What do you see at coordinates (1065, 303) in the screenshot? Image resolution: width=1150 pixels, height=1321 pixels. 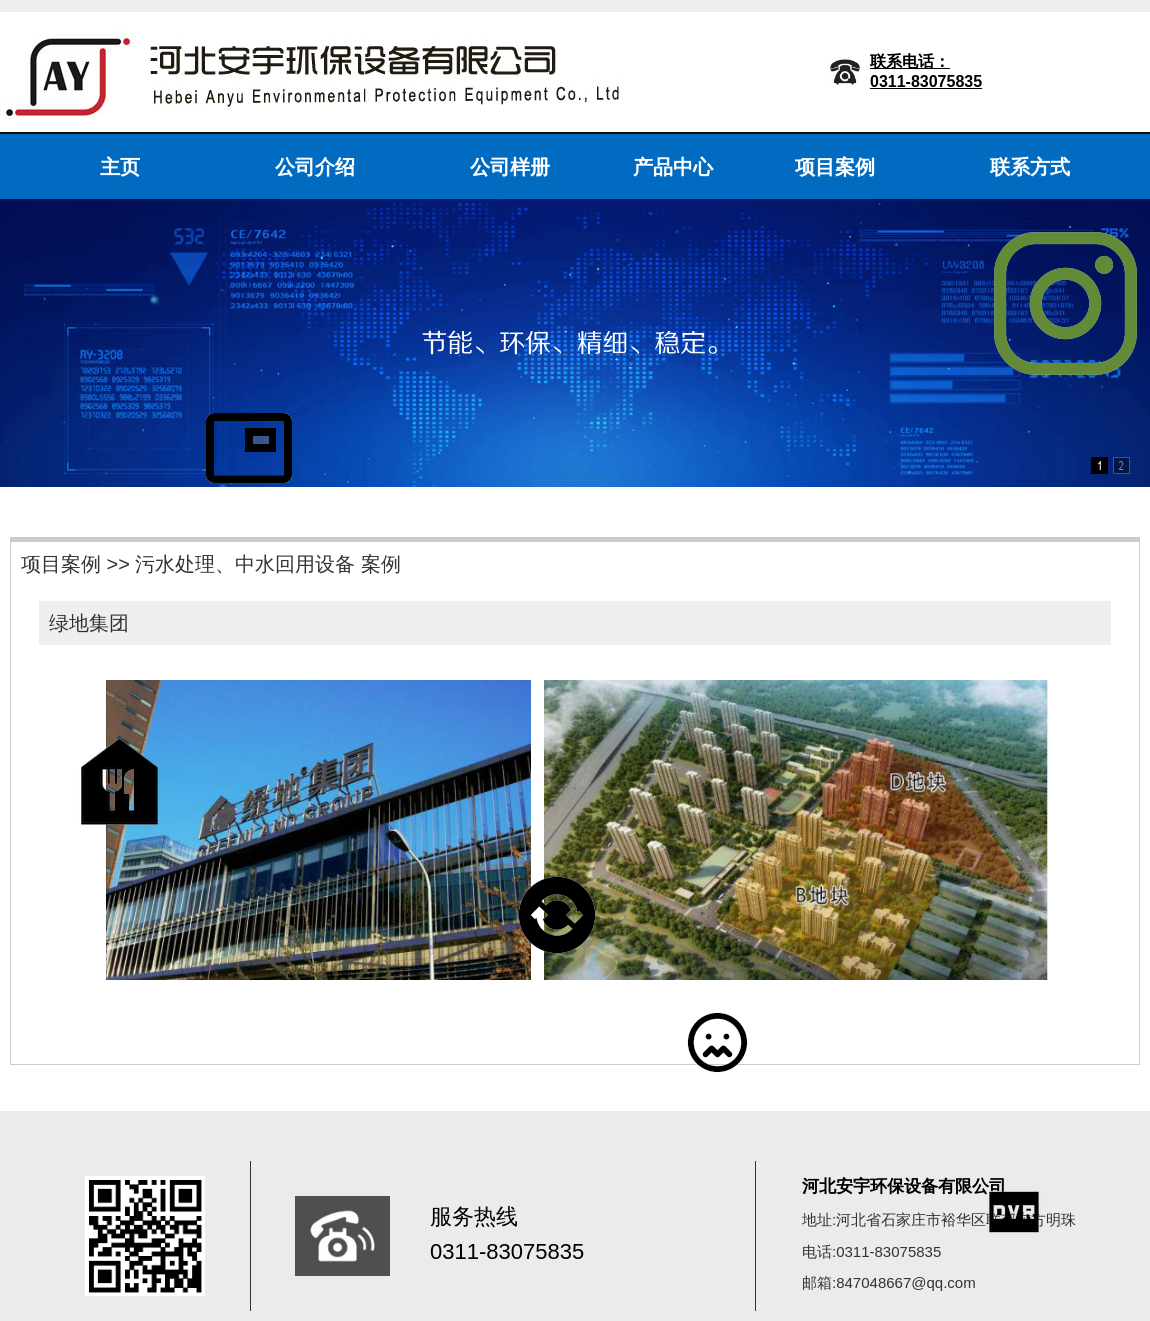 I see `open instagram app` at bounding box center [1065, 303].